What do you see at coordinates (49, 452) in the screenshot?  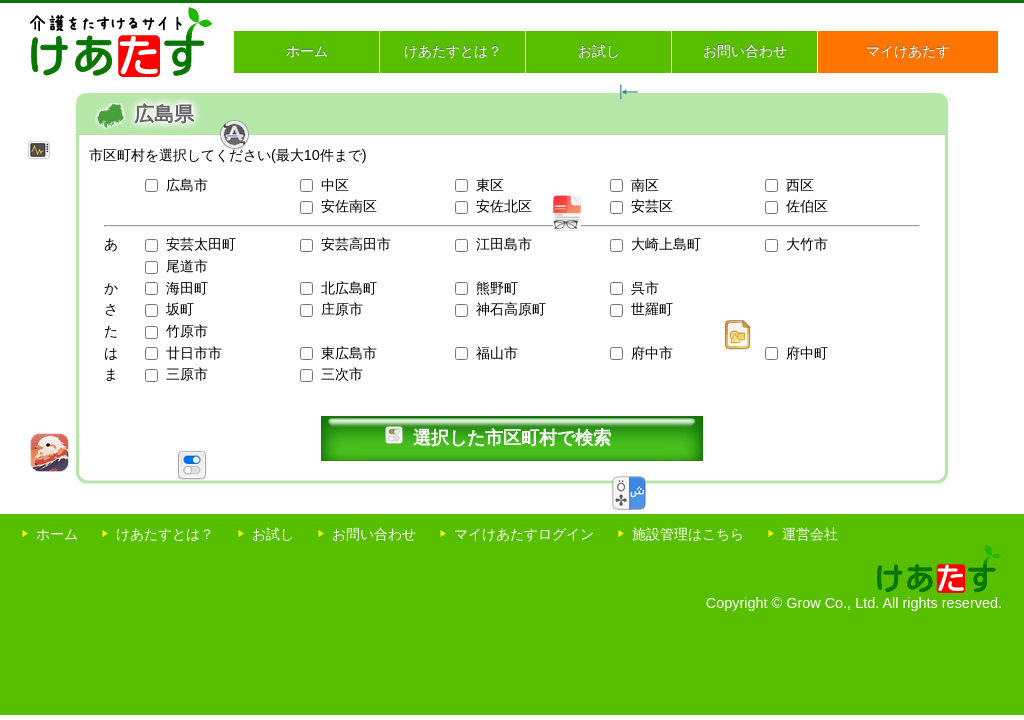 I see `open halloy IRC client` at bounding box center [49, 452].